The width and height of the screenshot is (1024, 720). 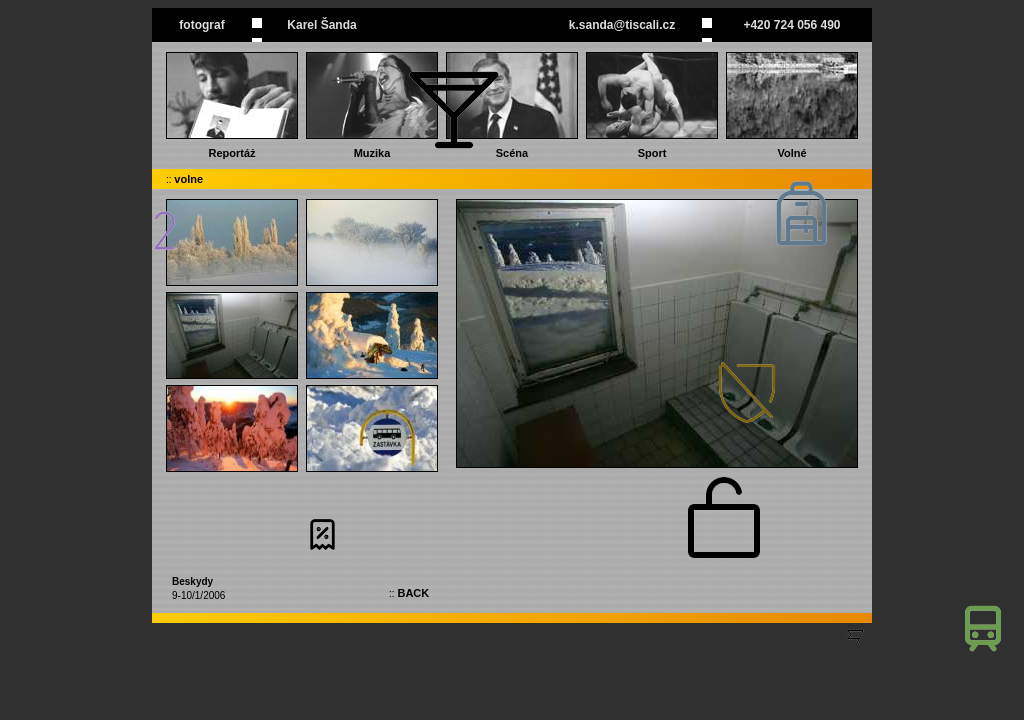 I want to click on access bar or cocktail menu, so click(x=454, y=110).